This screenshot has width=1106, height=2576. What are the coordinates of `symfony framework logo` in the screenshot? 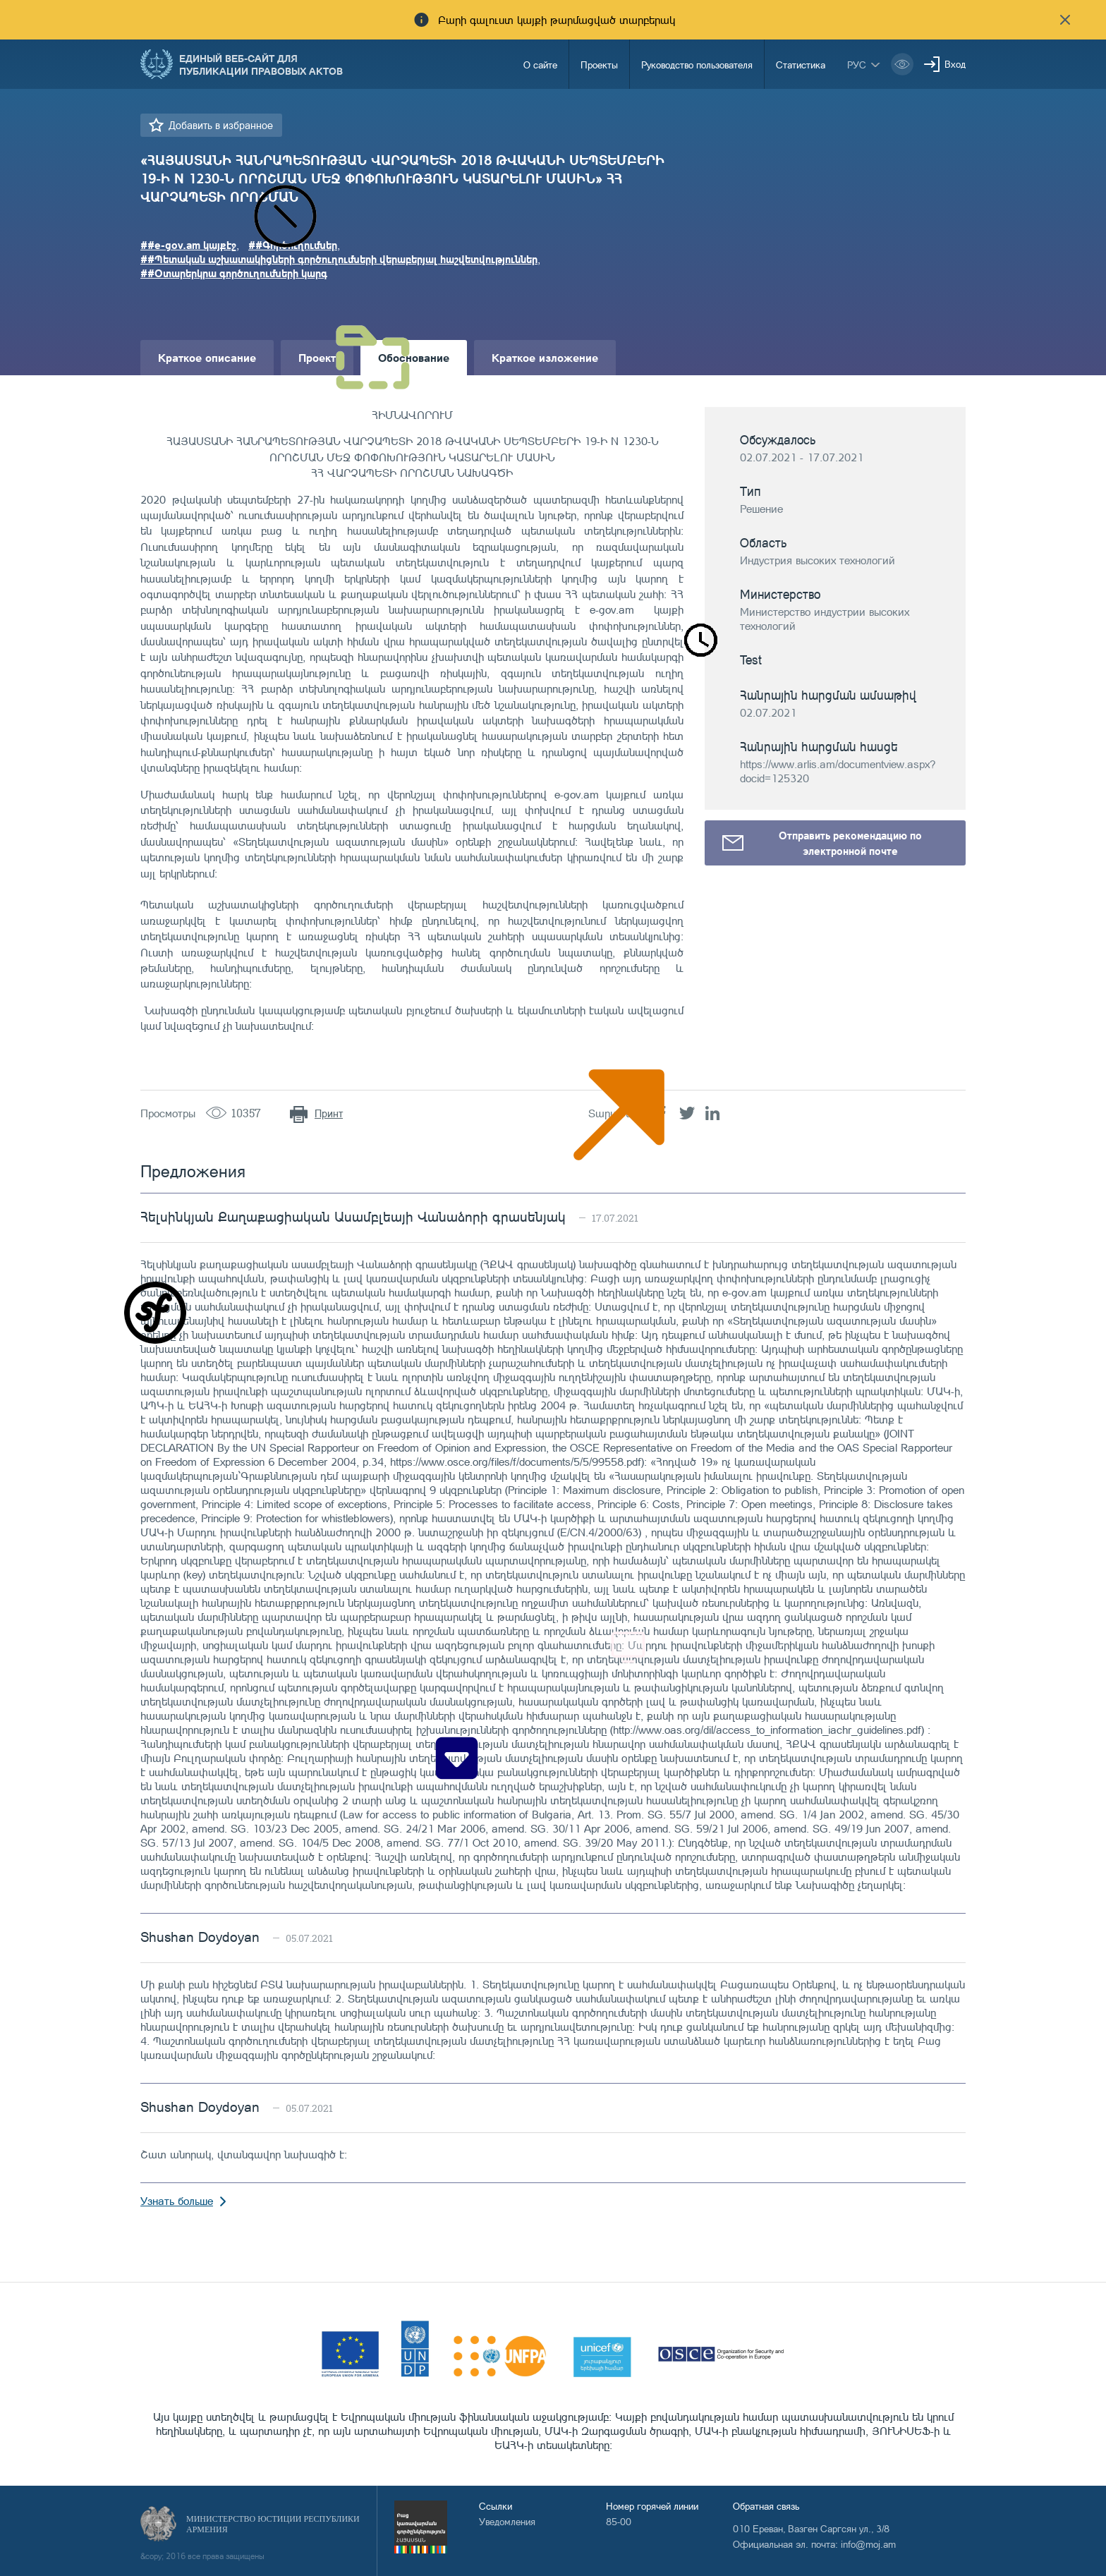 It's located at (155, 1313).